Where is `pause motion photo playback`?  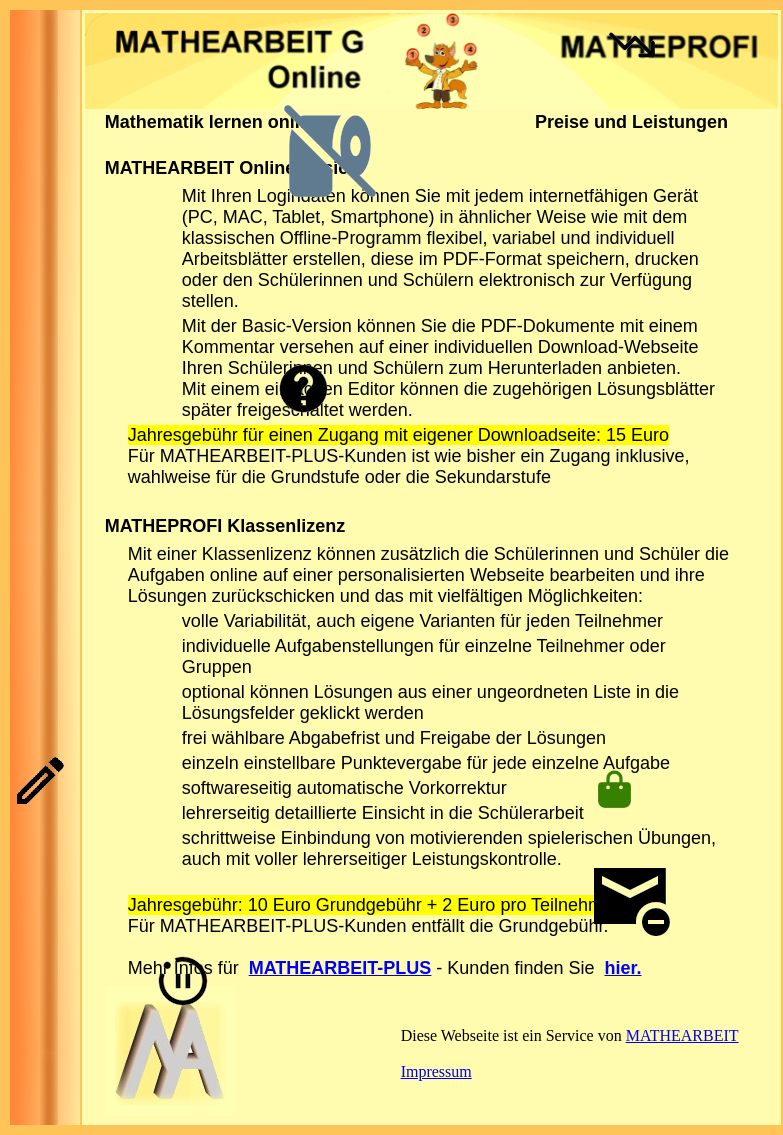
pause motion photo playback is located at coordinates (183, 981).